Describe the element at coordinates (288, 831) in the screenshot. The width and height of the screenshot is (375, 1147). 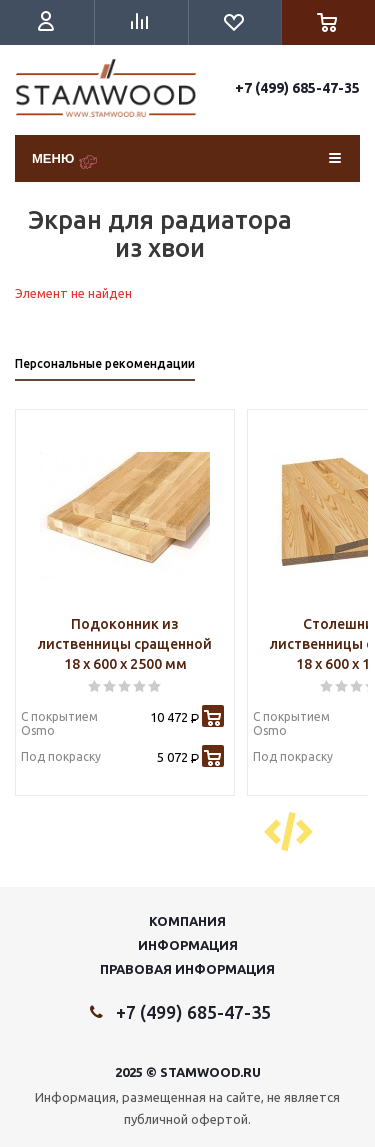
I see `devbox logo - a development environment tool` at that location.